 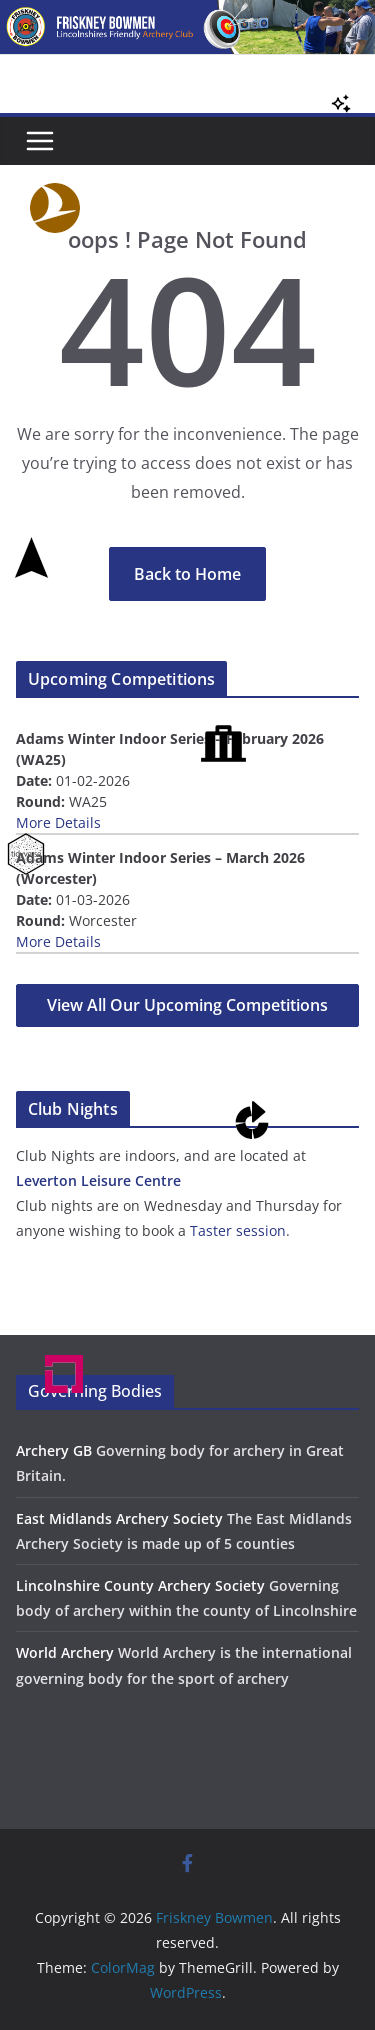 I want to click on linux foundation logo, so click(x=64, y=1374).